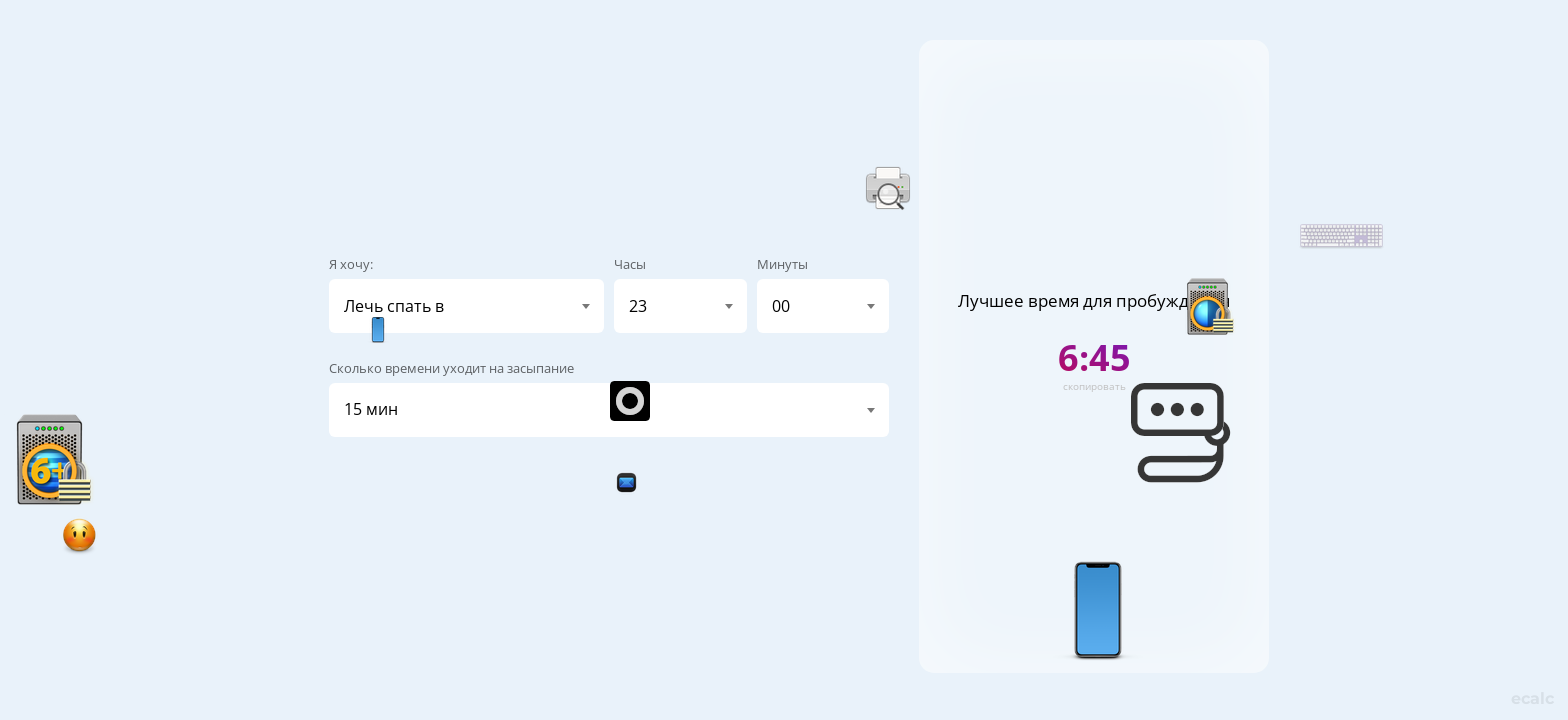 The width and height of the screenshot is (1568, 720). What do you see at coordinates (1341, 235) in the screenshot?
I see `connect a bluetooth keyboard` at bounding box center [1341, 235].